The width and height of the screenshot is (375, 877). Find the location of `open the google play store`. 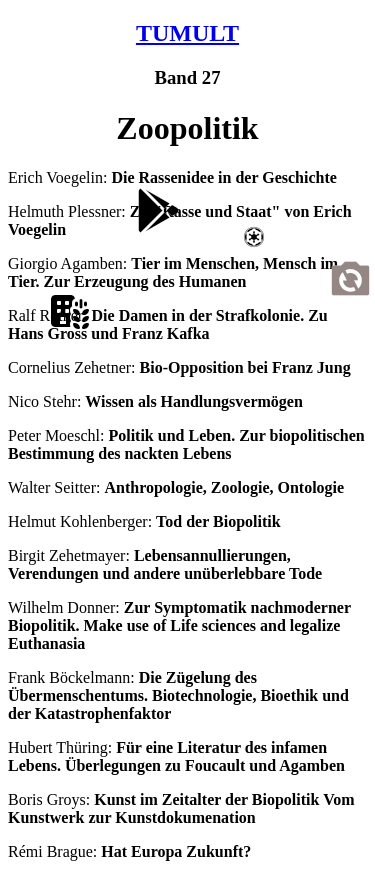

open the google play store is located at coordinates (158, 210).